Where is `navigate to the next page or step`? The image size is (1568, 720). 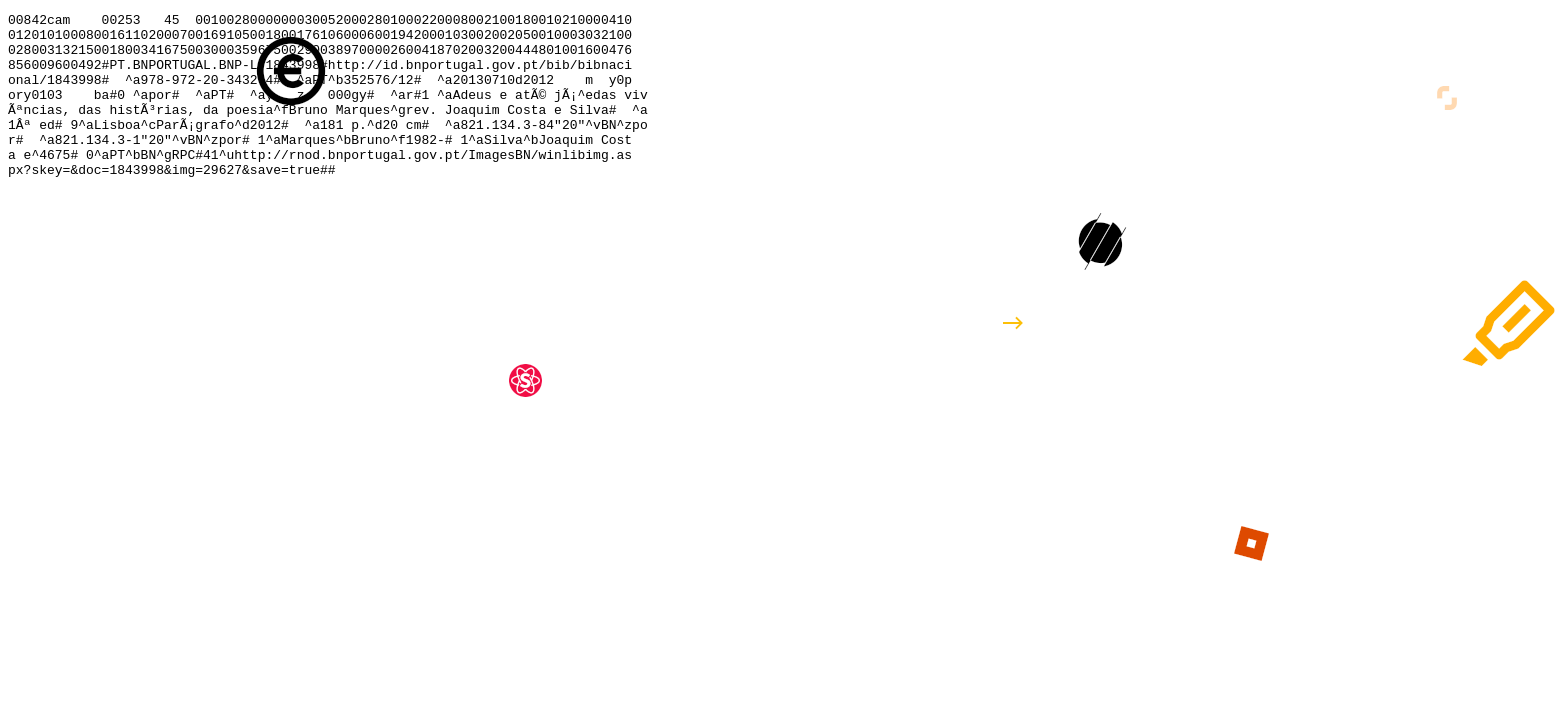 navigate to the next page or step is located at coordinates (1013, 323).